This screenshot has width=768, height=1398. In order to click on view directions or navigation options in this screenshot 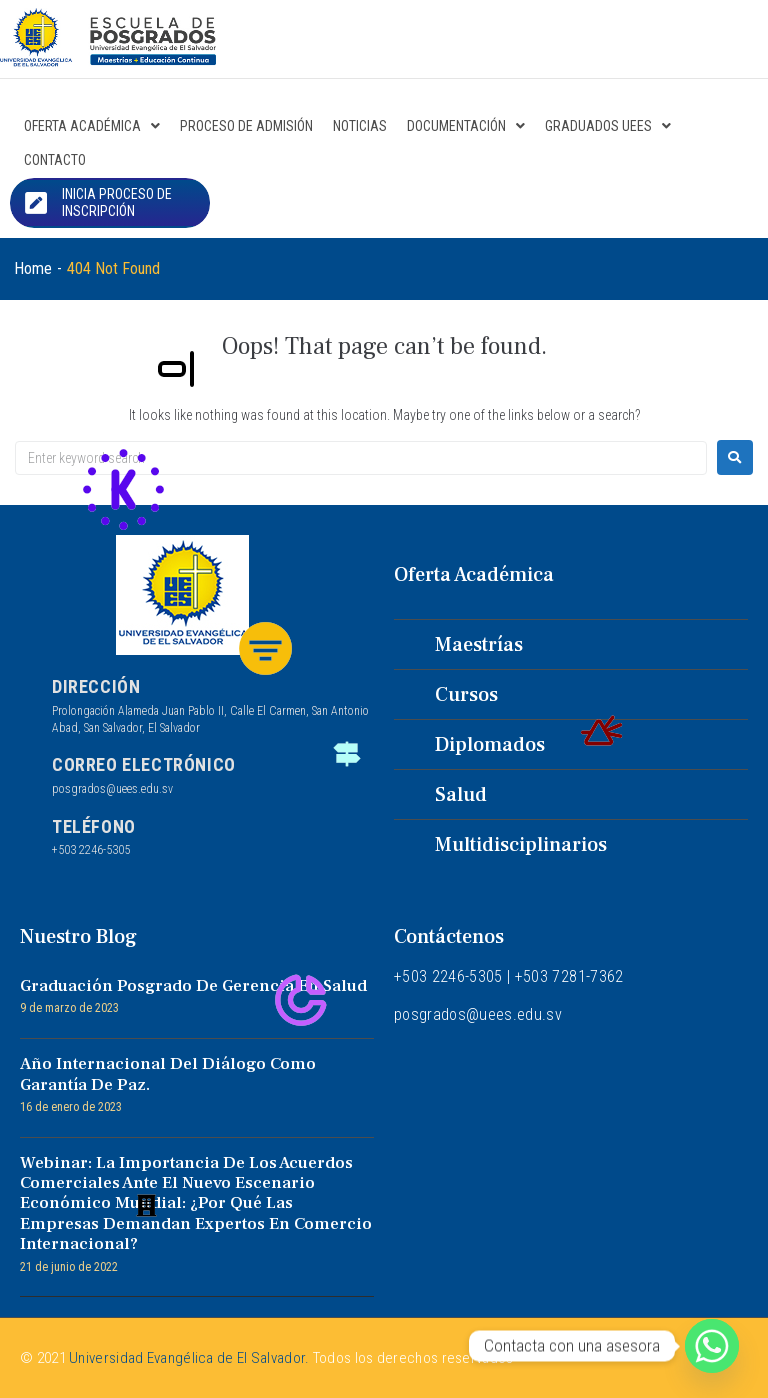, I will do `click(347, 754)`.